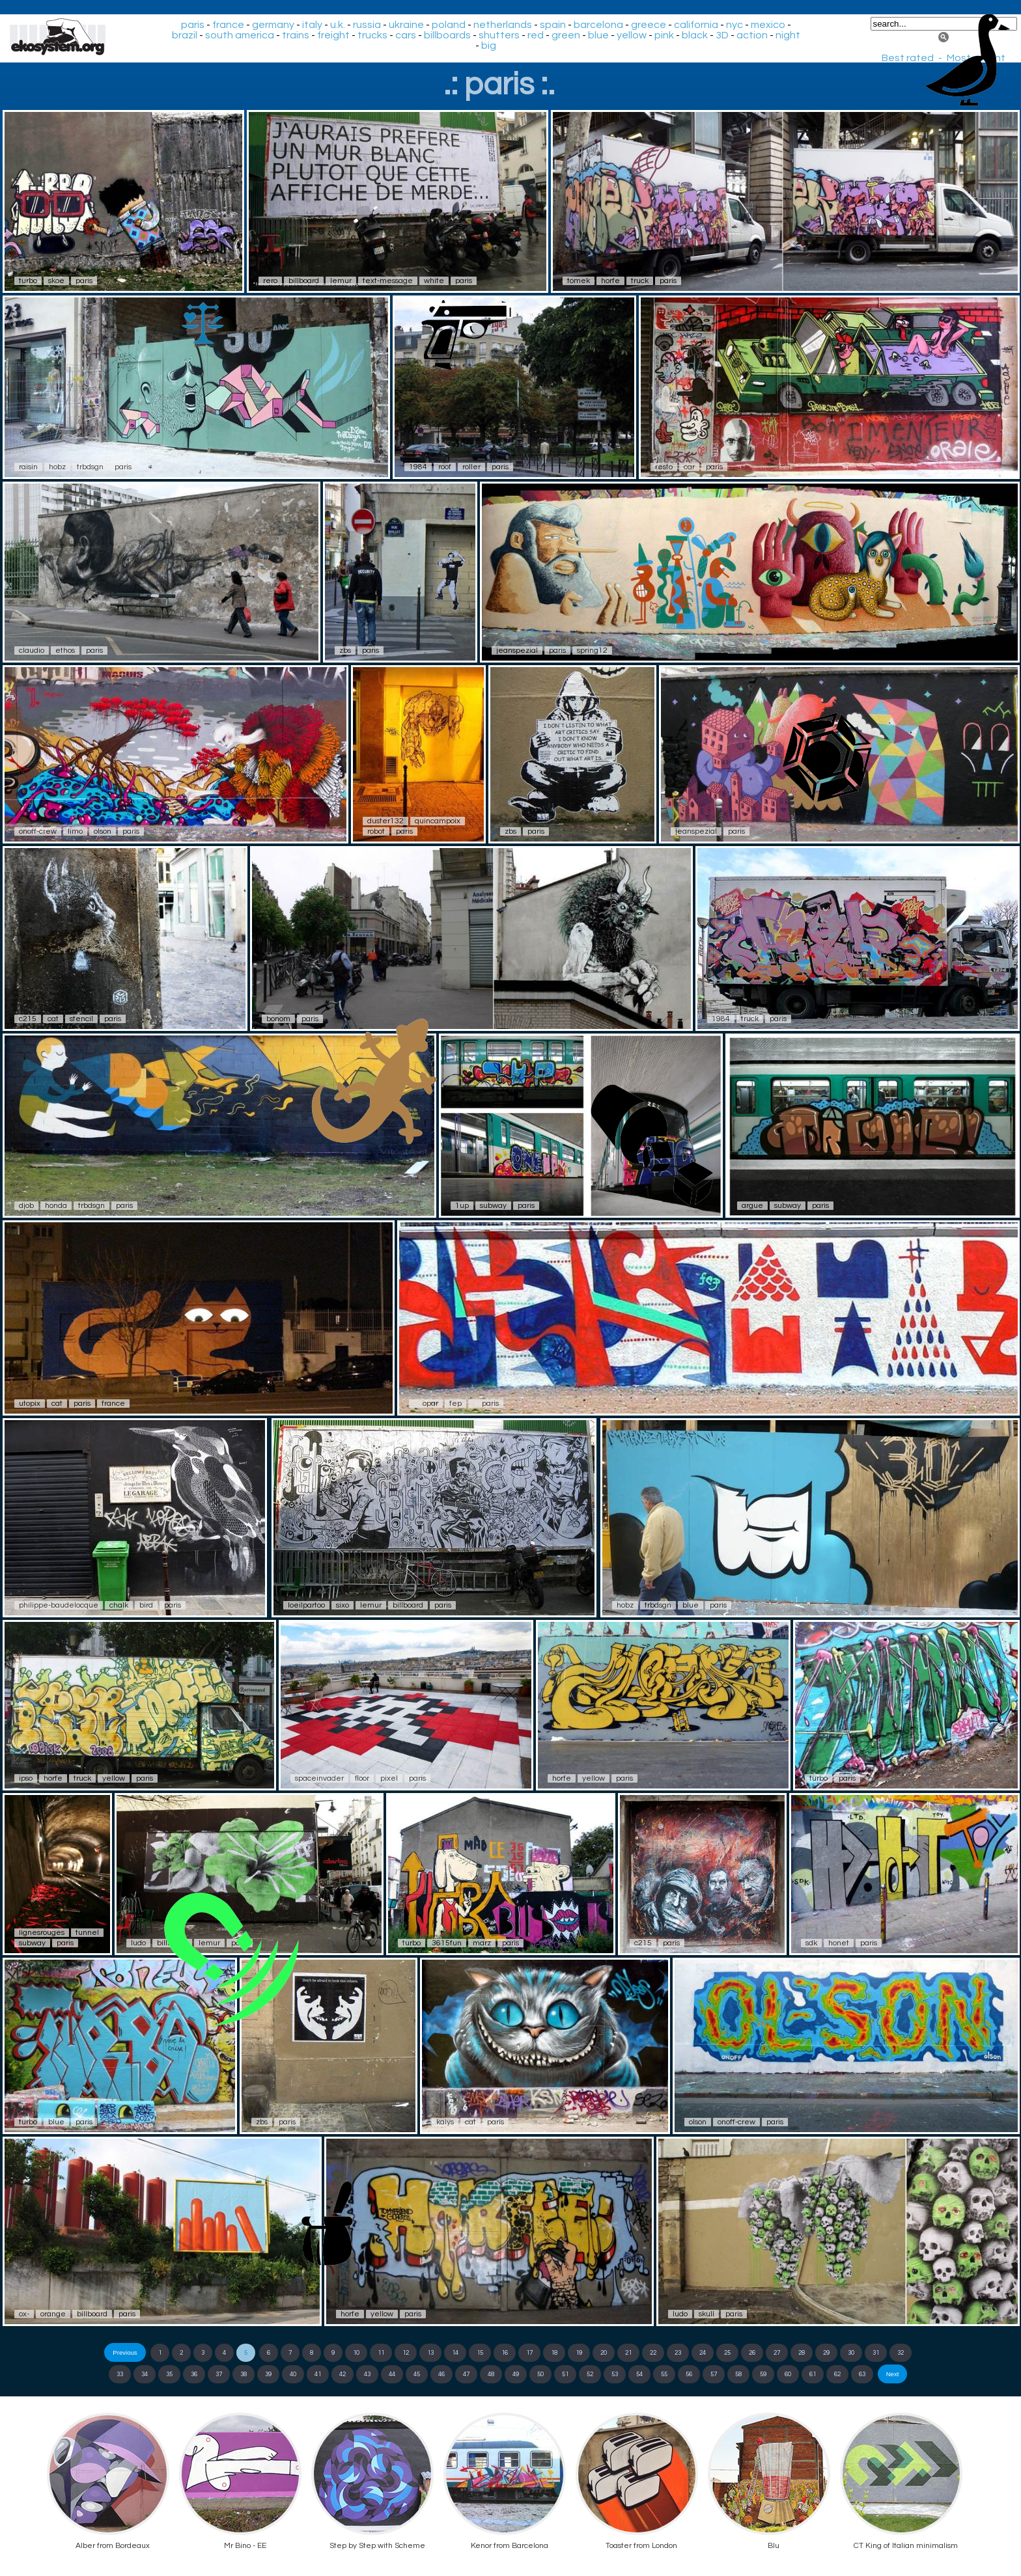 The image size is (1021, 2576). Describe the element at coordinates (231, 1958) in the screenshot. I see `attract or collect items in a game` at that location.